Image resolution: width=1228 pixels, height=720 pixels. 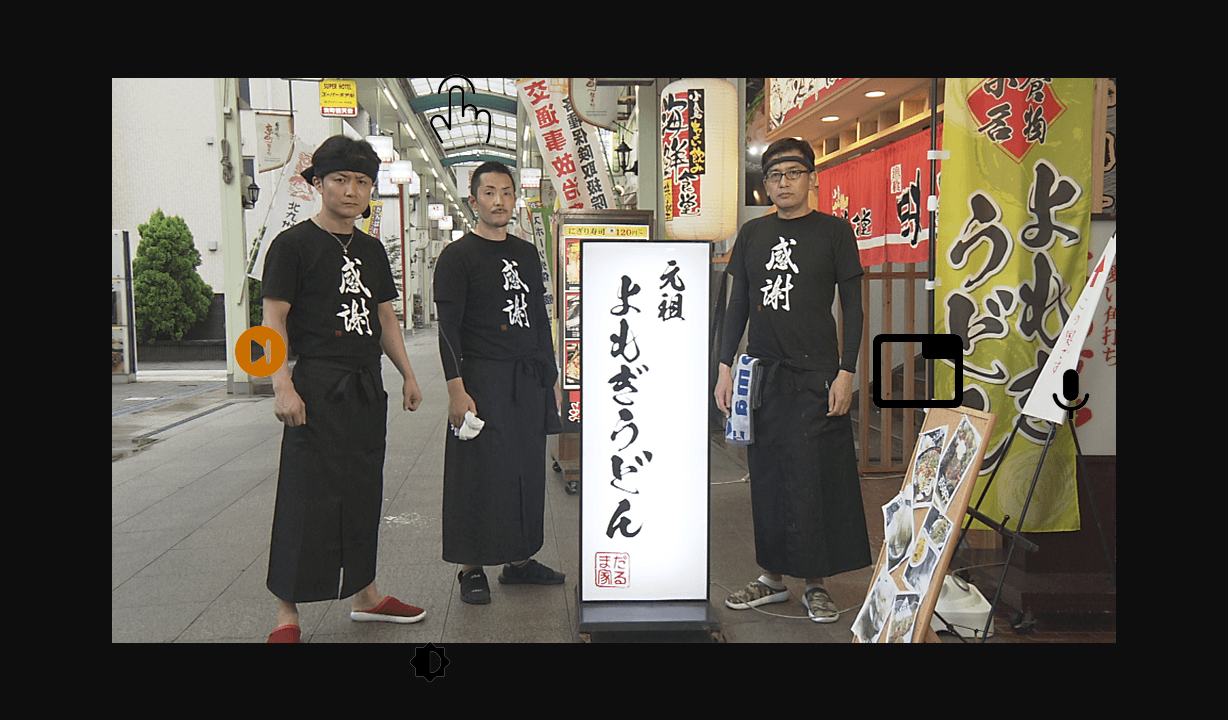 What do you see at coordinates (460, 110) in the screenshot?
I see `tap to interact with this element` at bounding box center [460, 110].